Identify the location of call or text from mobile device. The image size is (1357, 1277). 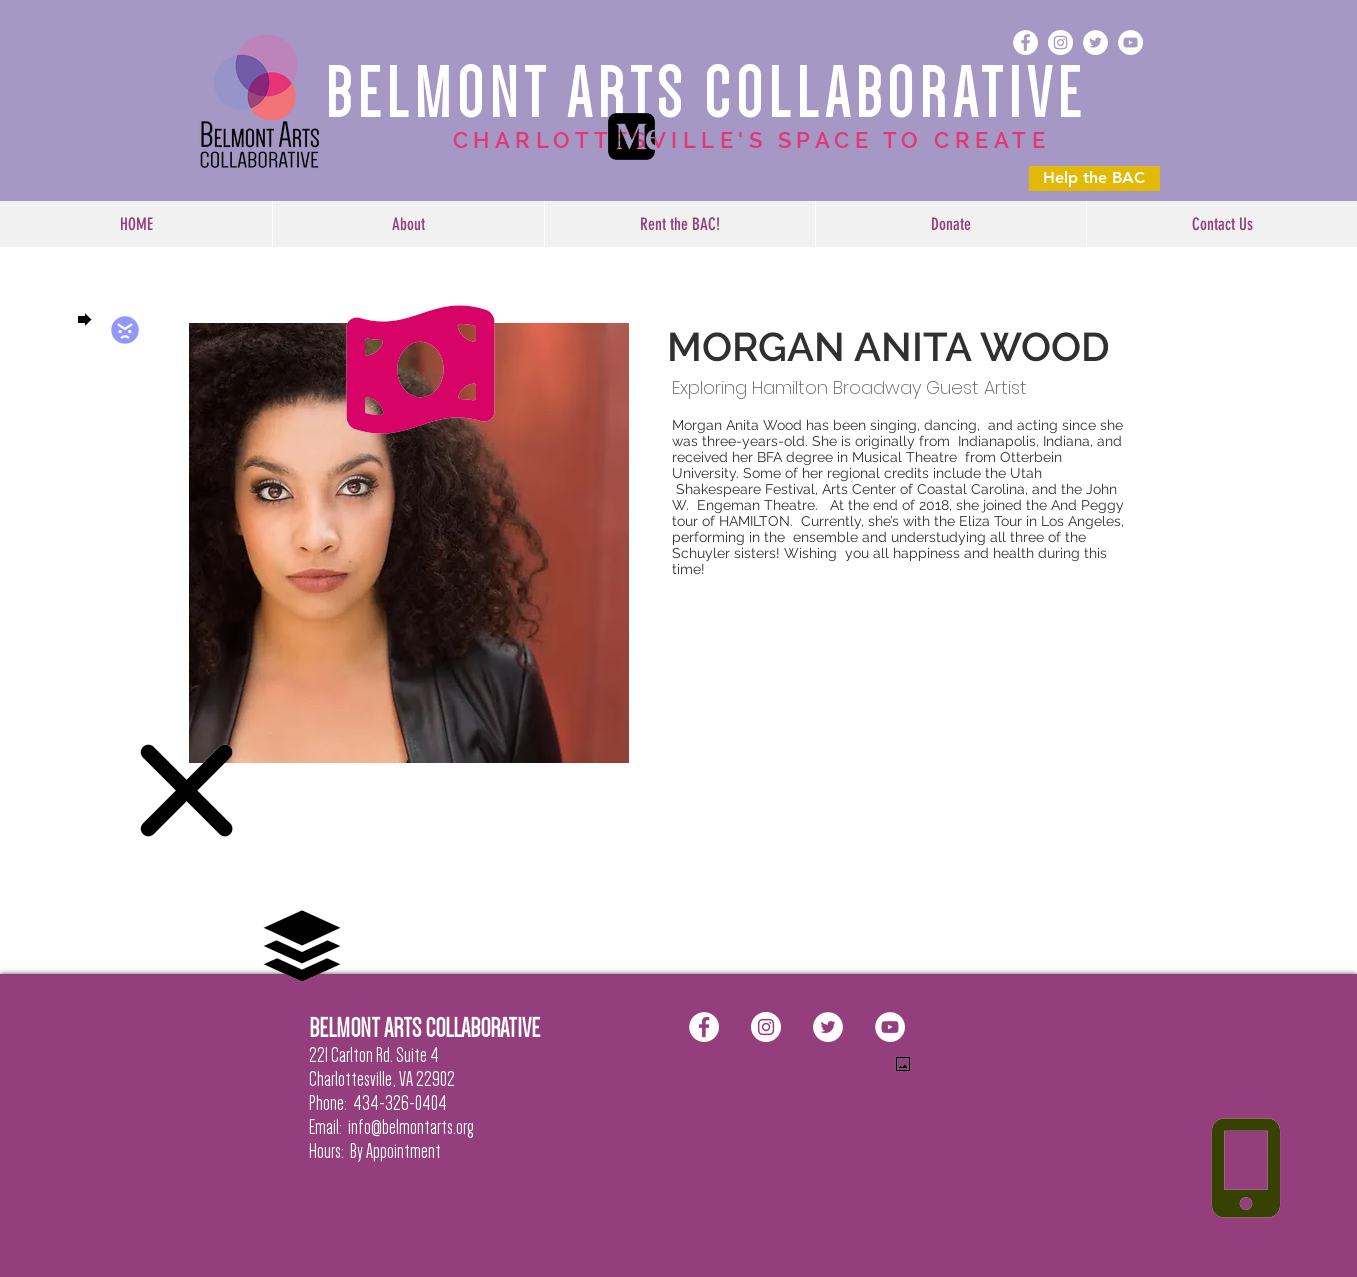
(1246, 1168).